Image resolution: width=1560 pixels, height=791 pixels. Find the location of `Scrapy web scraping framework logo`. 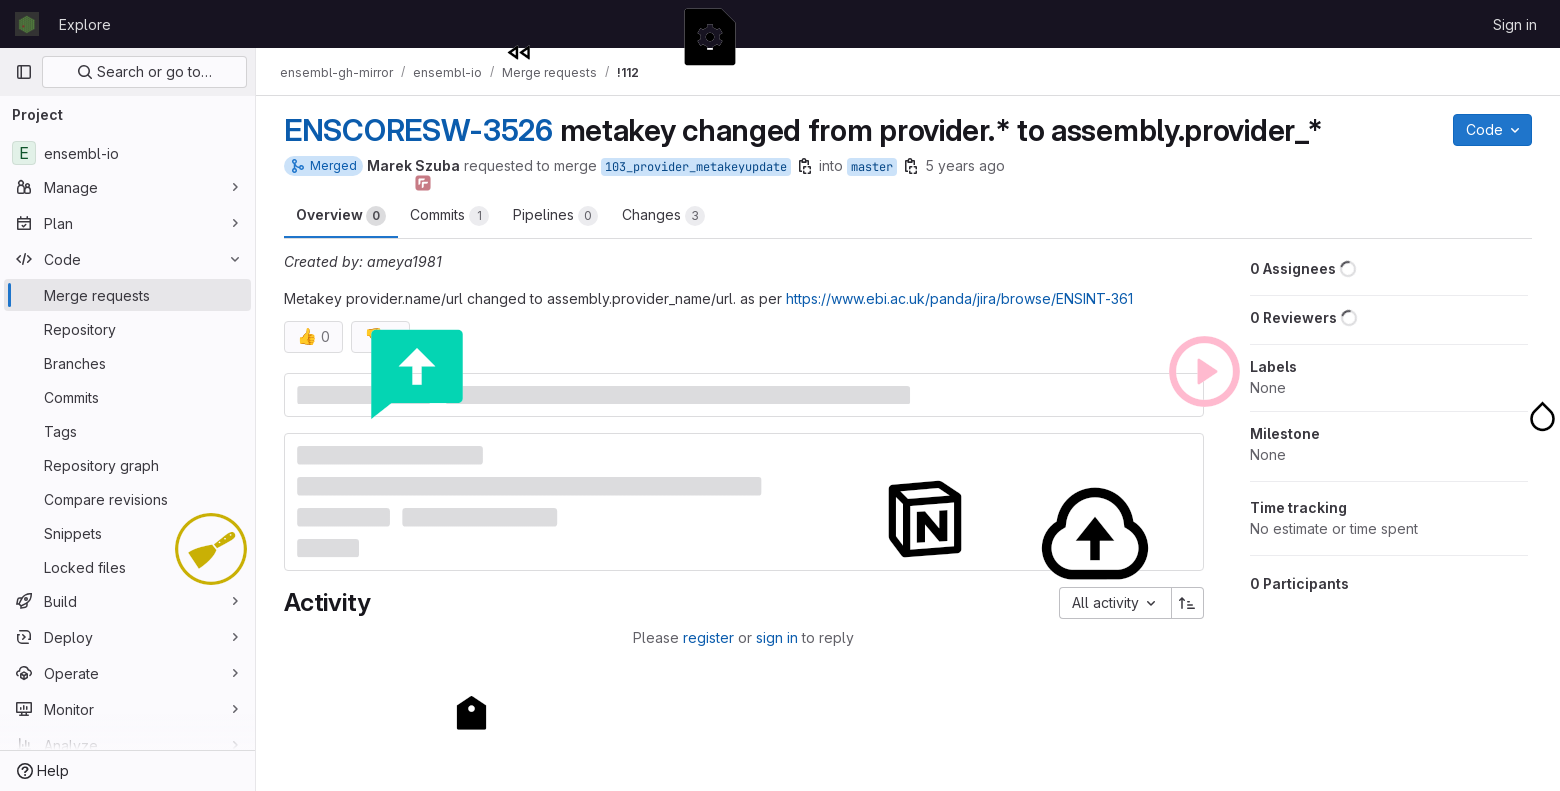

Scrapy web scraping framework logo is located at coordinates (211, 549).